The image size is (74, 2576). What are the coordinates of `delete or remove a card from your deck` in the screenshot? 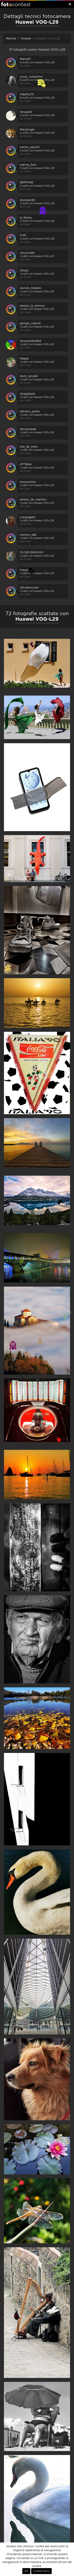 It's located at (8, 968).